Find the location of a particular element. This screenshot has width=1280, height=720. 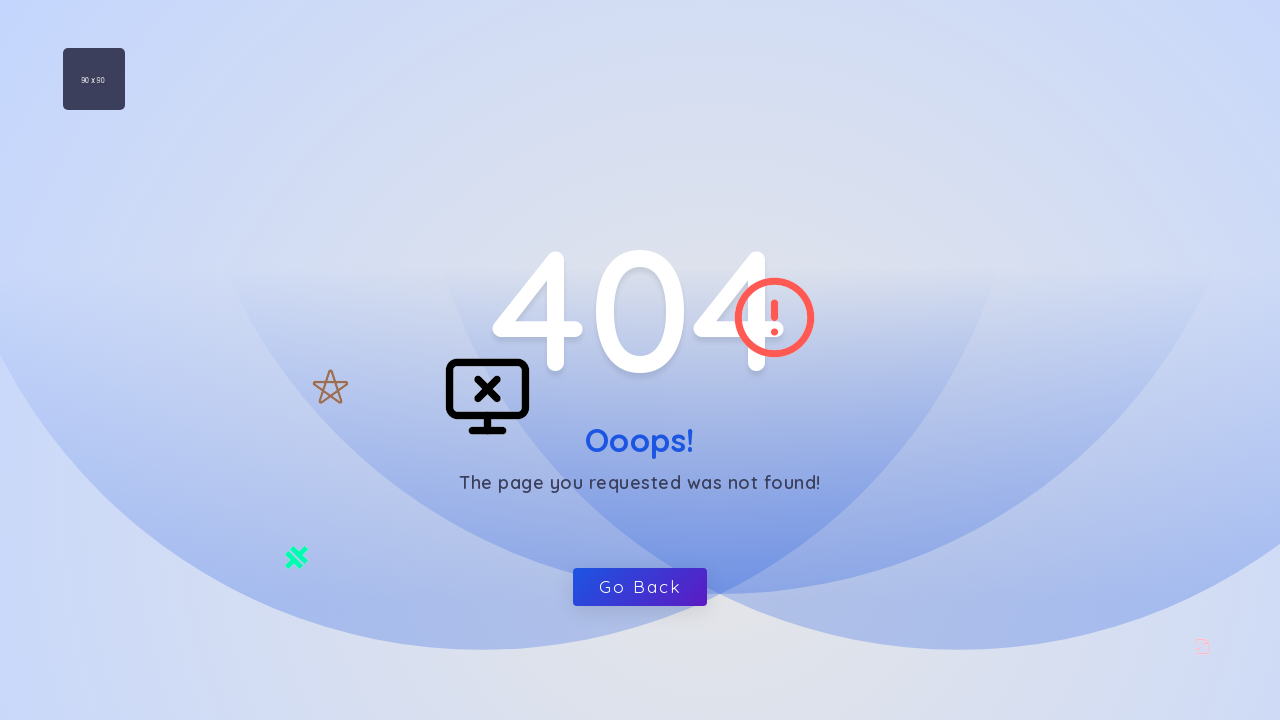

capacitor framework logo is located at coordinates (296, 557).